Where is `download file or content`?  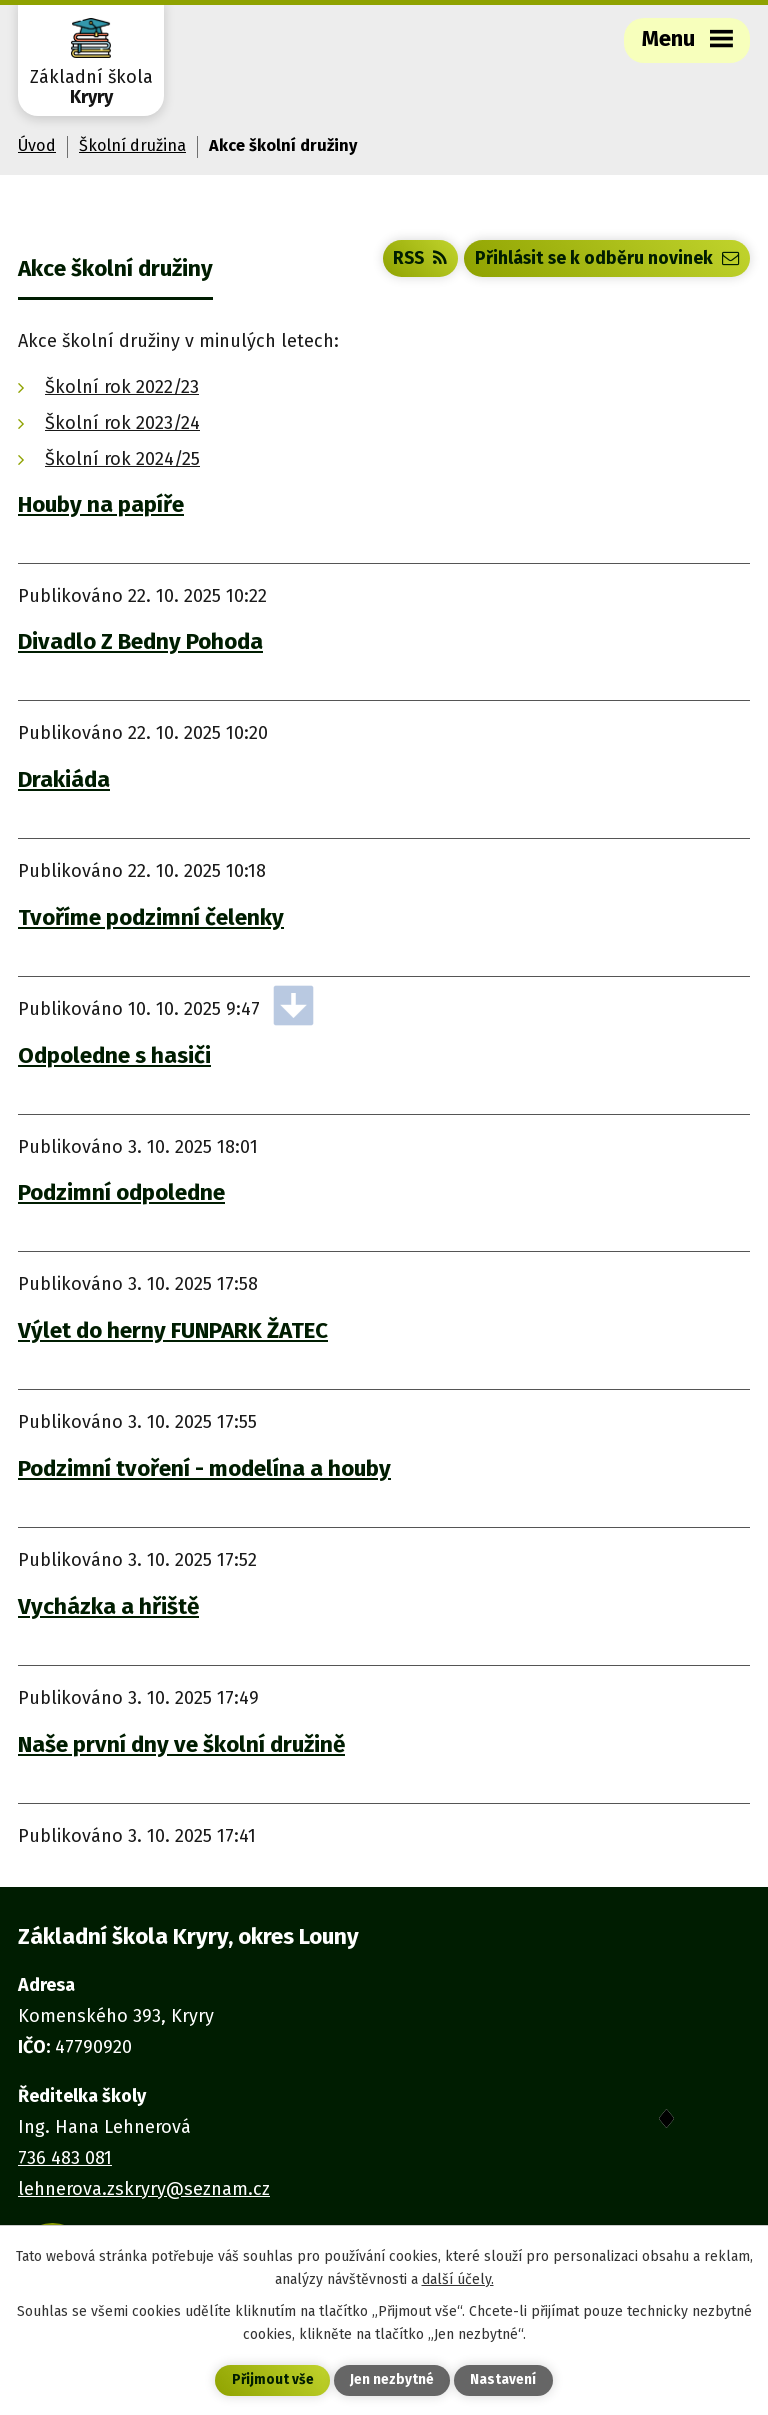
download file or content is located at coordinates (293, 1005).